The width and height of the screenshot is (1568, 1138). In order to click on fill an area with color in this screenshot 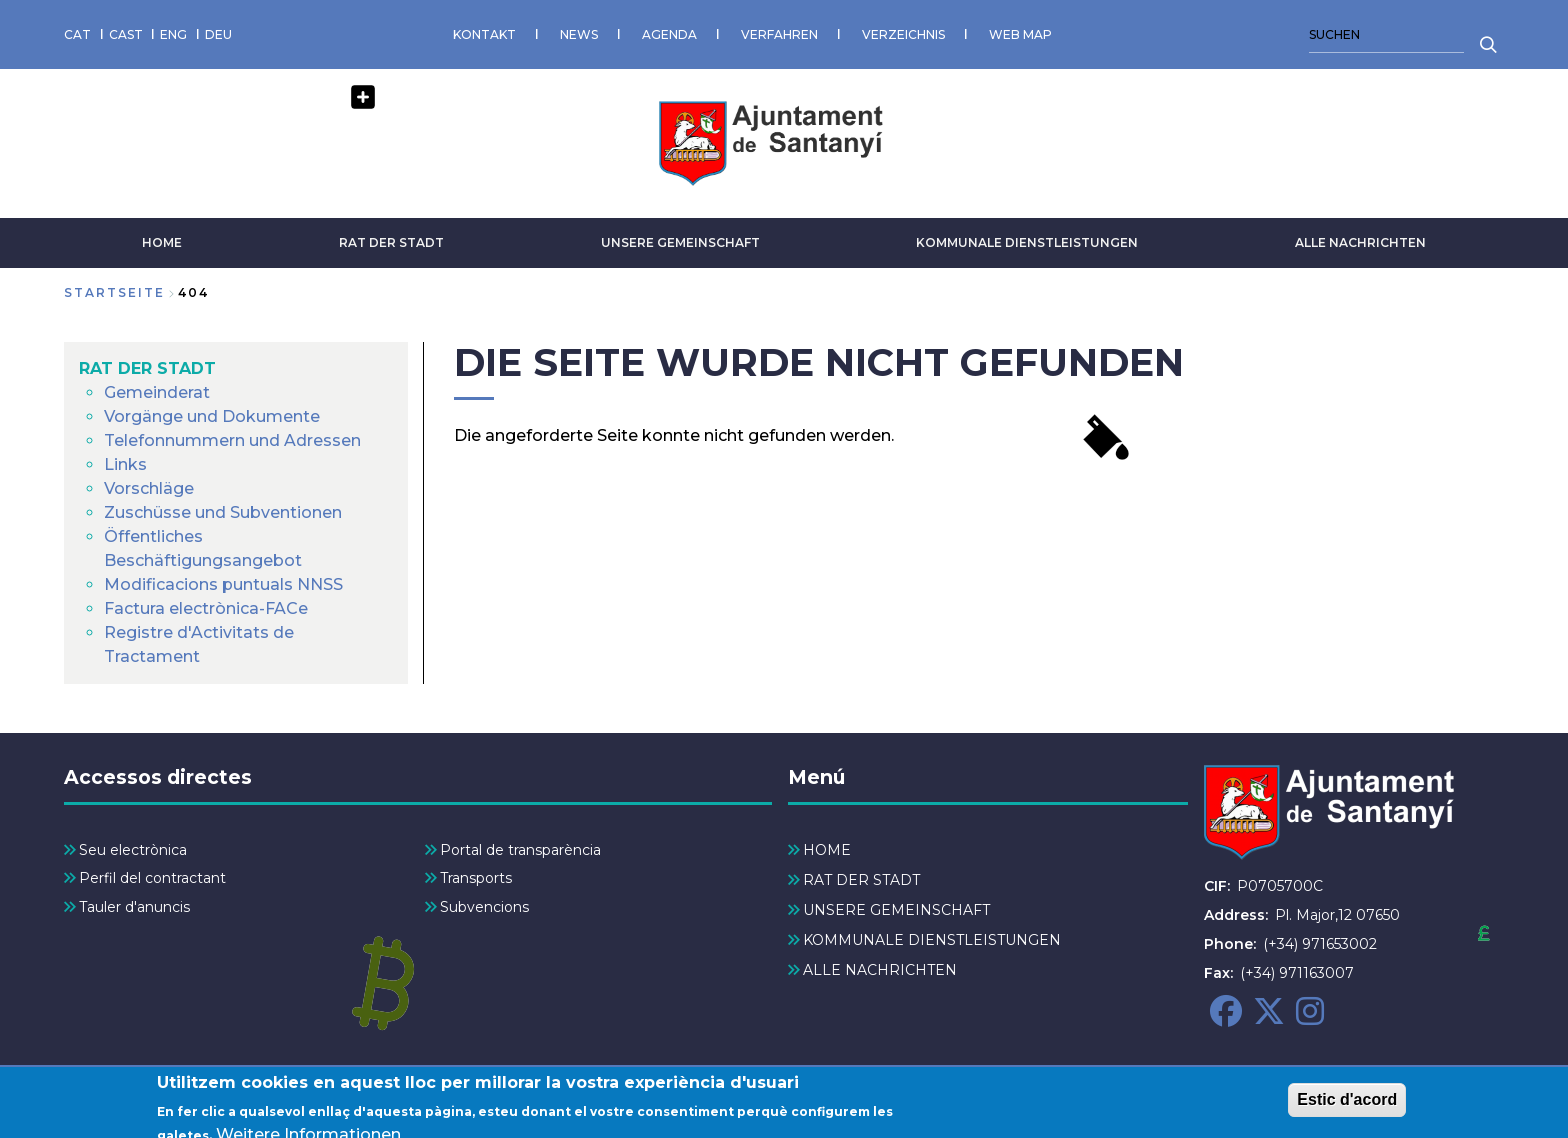, I will do `click(1106, 437)`.